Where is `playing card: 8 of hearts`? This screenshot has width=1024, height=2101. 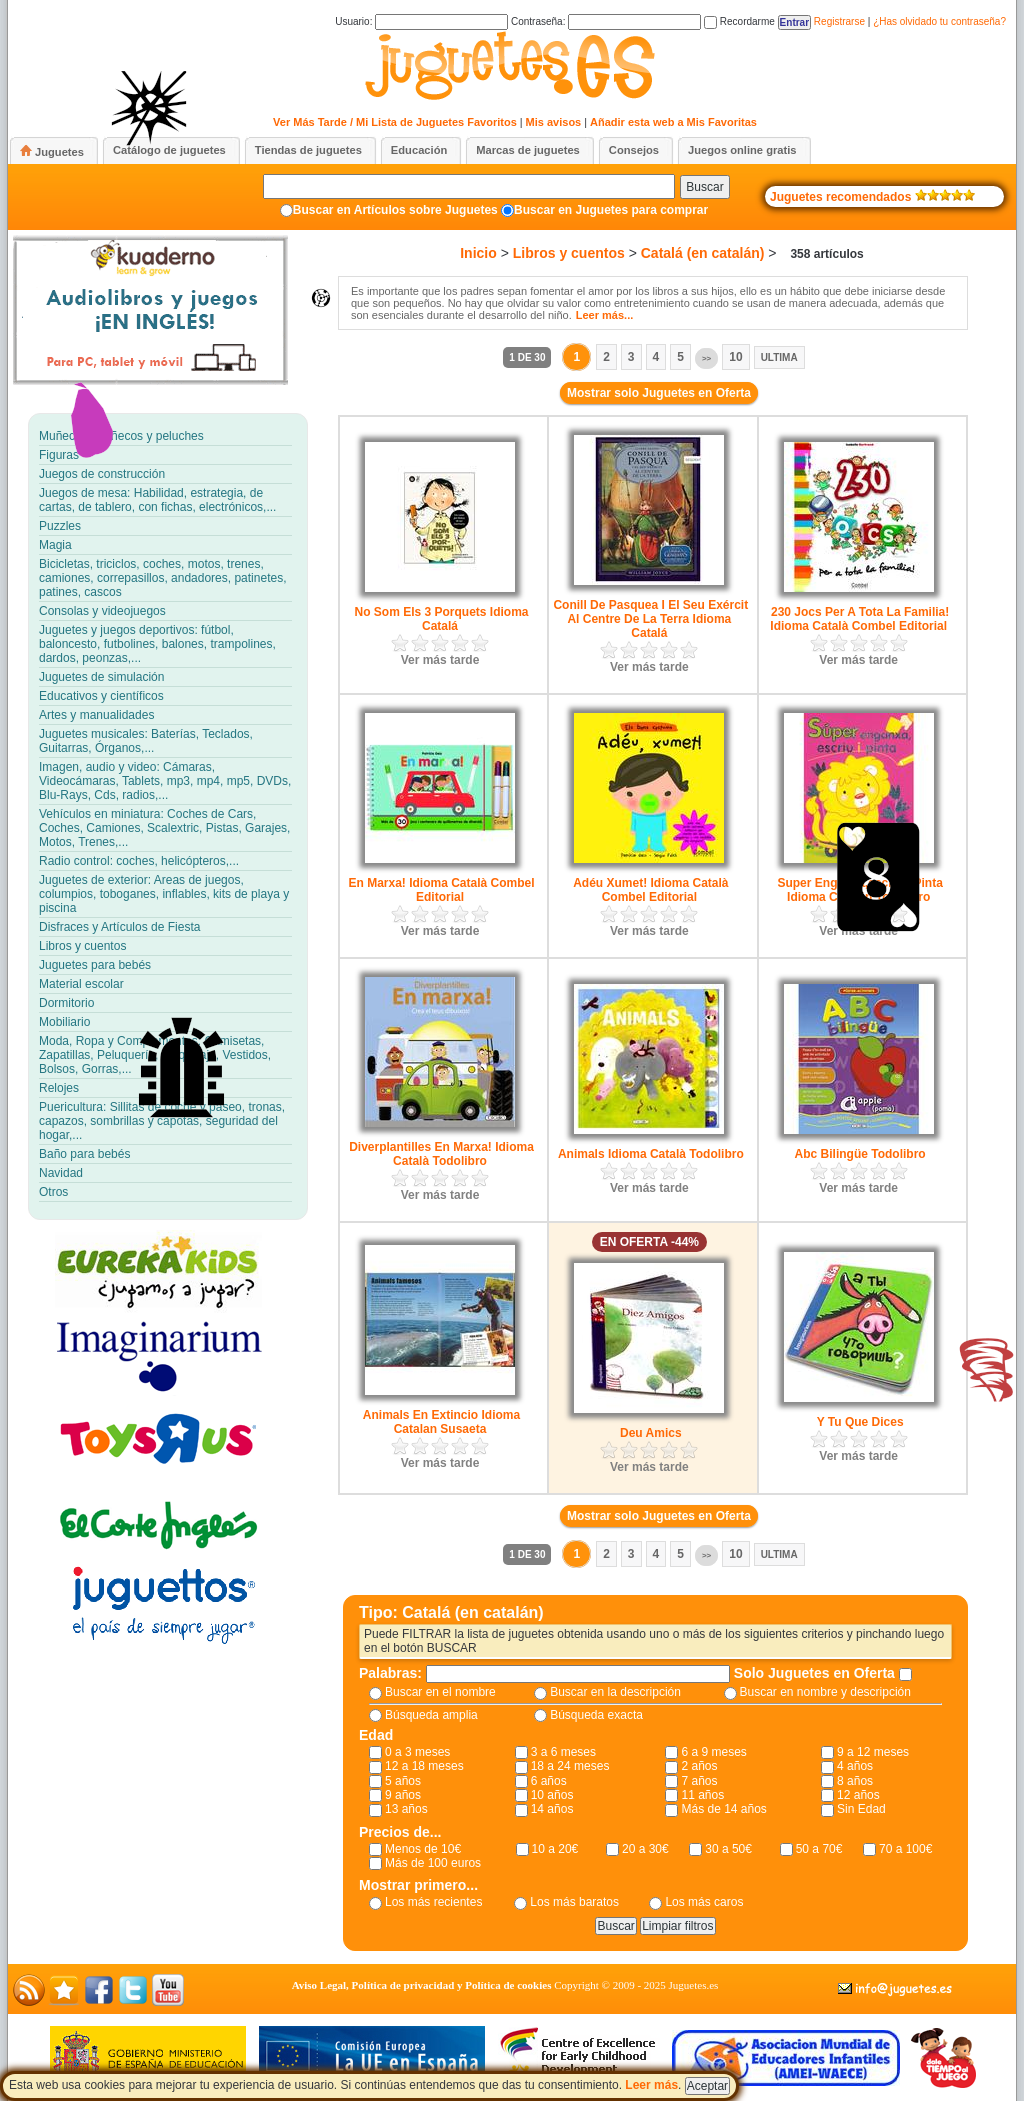
playing card: 8 of hearts is located at coordinates (878, 877).